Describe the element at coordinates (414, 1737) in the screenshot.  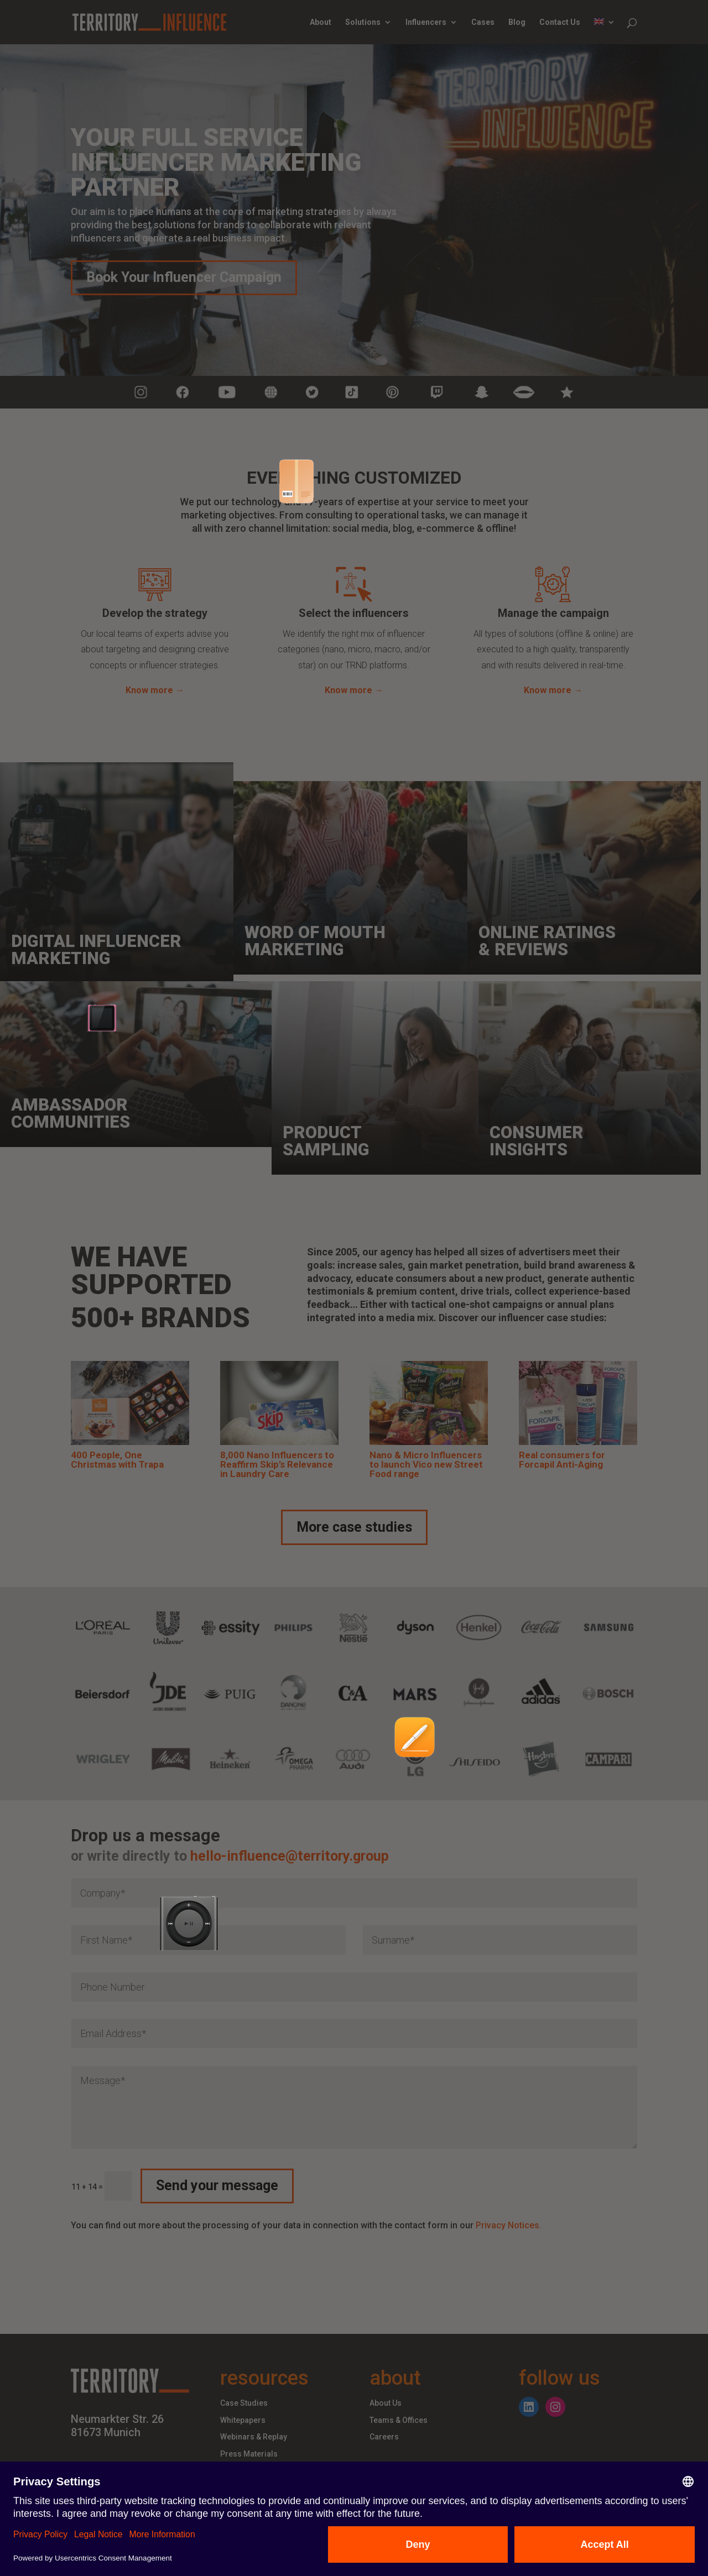
I see `open Apple Pages for document editing` at that location.